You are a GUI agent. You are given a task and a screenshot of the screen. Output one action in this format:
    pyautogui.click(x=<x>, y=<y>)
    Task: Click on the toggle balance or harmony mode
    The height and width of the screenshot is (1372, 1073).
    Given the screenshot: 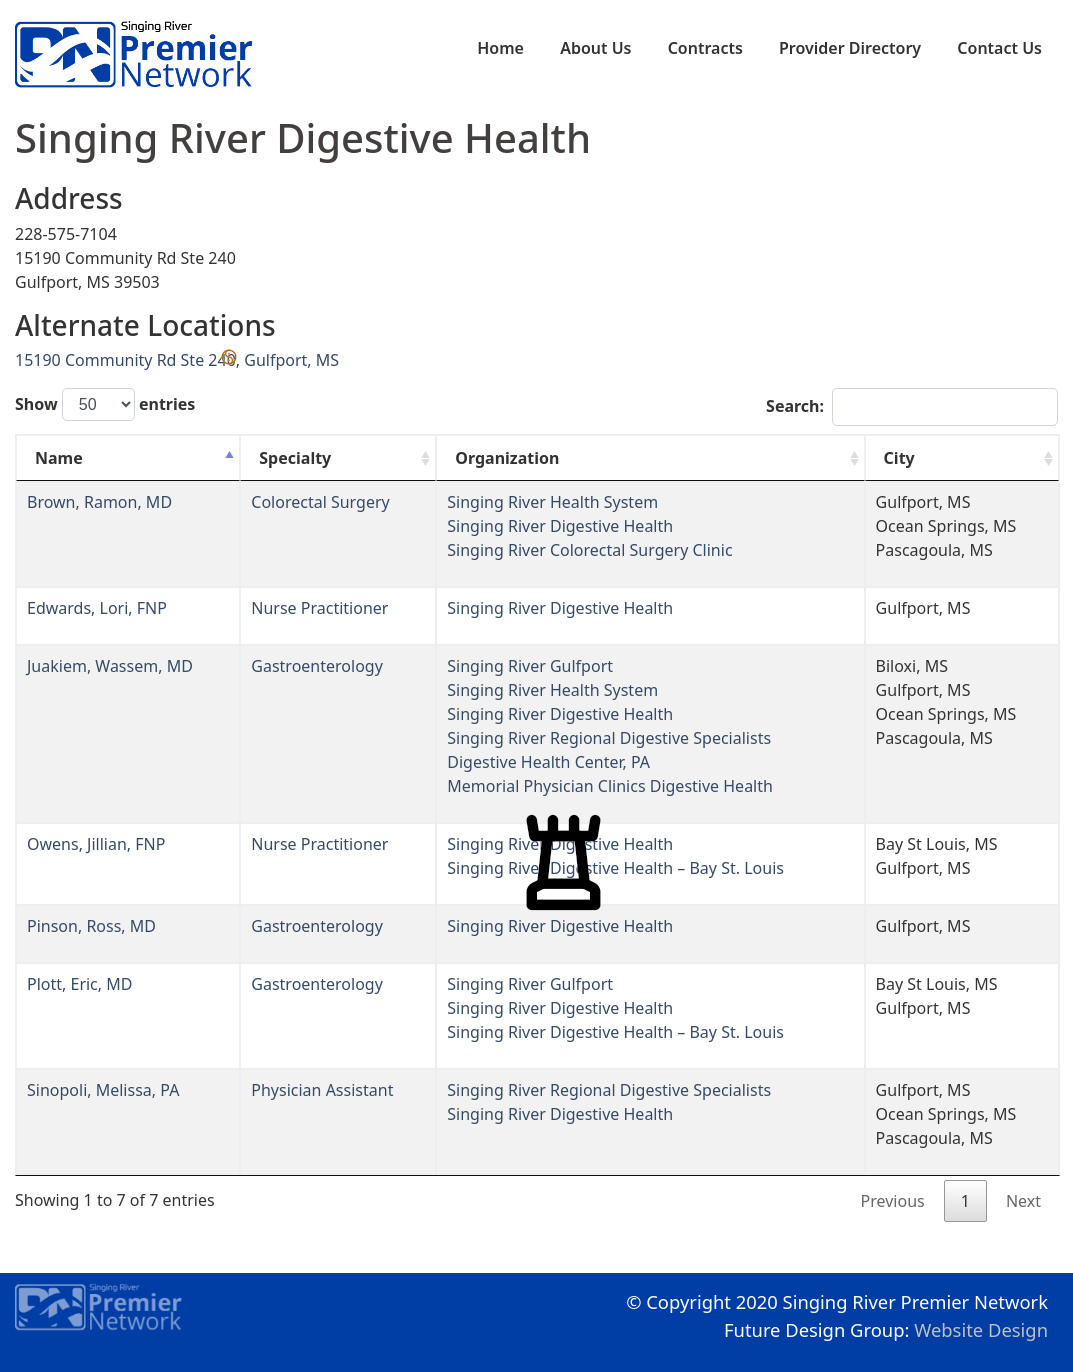 What is the action you would take?
    pyautogui.click(x=229, y=357)
    